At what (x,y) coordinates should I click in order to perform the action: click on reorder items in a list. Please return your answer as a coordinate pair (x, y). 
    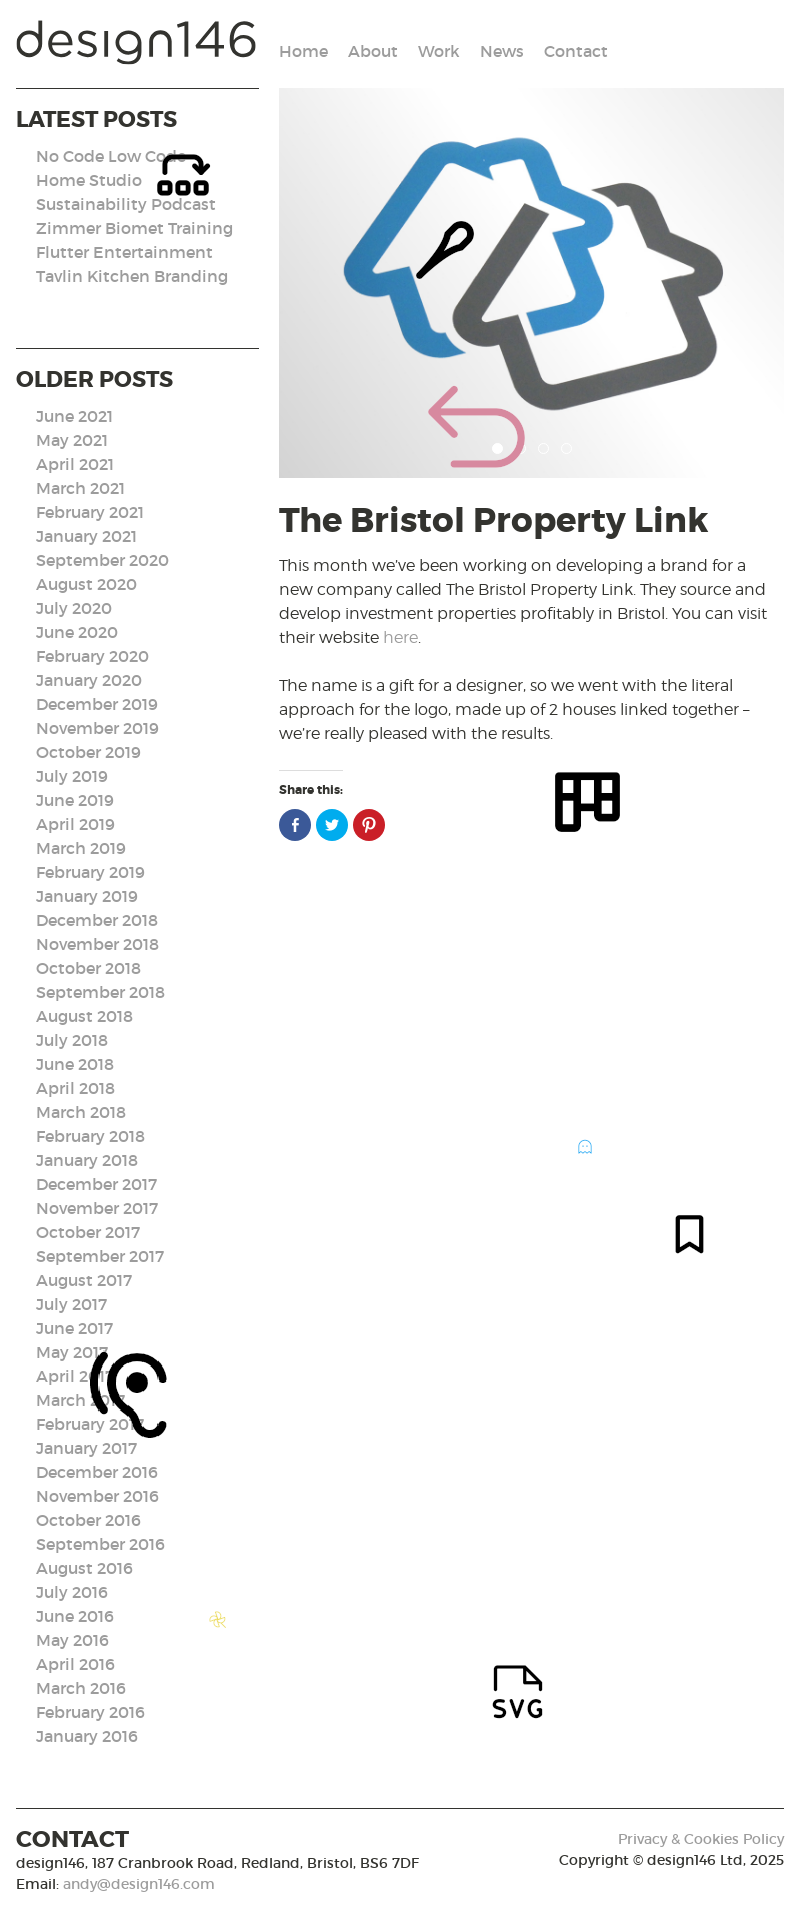
    Looking at the image, I should click on (183, 175).